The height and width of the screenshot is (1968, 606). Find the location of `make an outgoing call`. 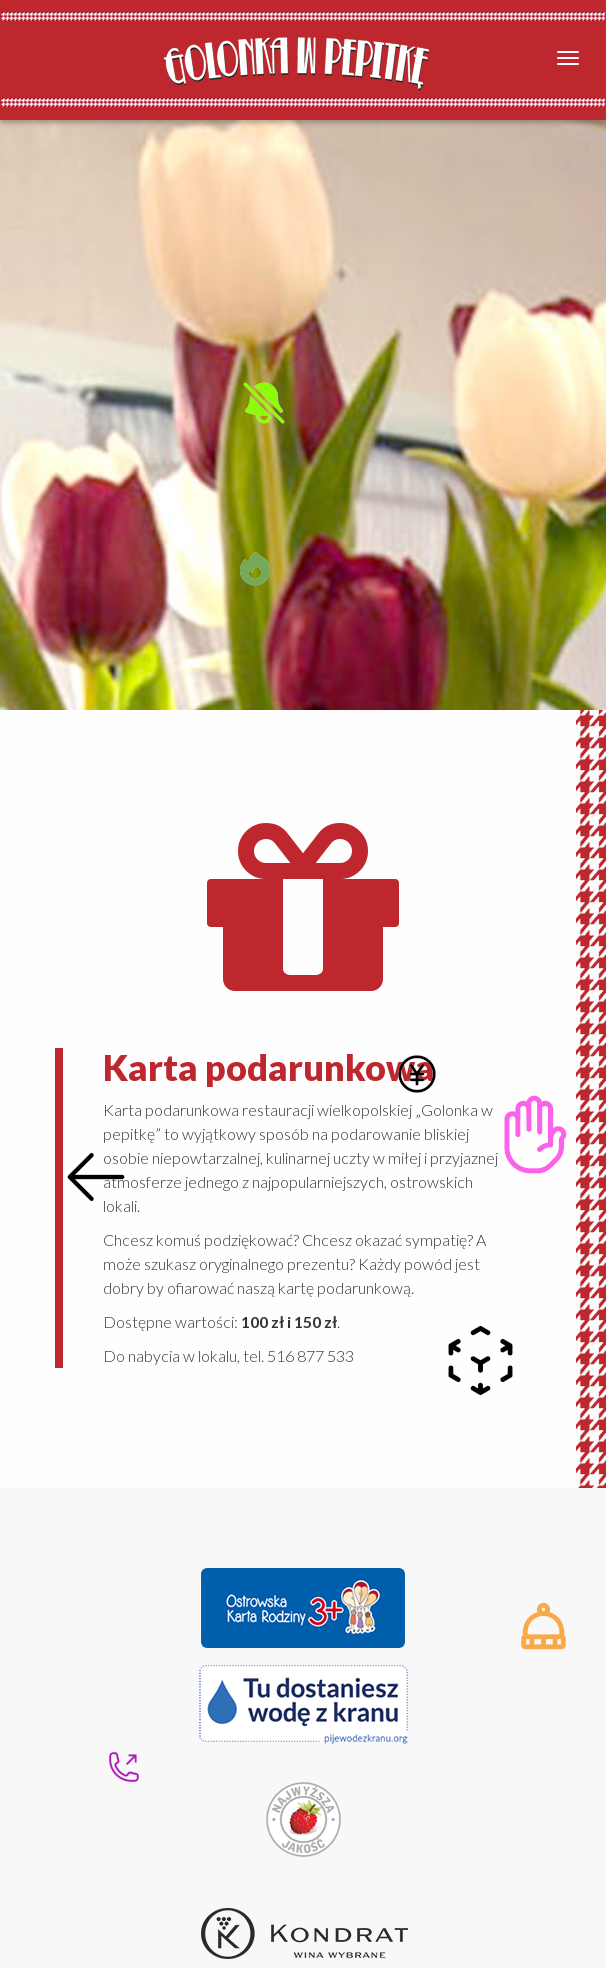

make an outgoing call is located at coordinates (124, 1767).